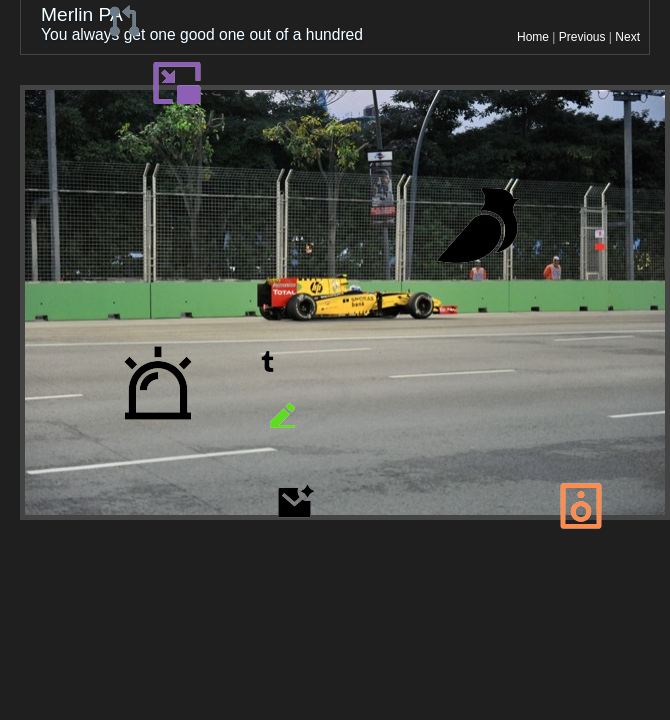  What do you see at coordinates (267, 361) in the screenshot?
I see `open Tumblr app` at bounding box center [267, 361].